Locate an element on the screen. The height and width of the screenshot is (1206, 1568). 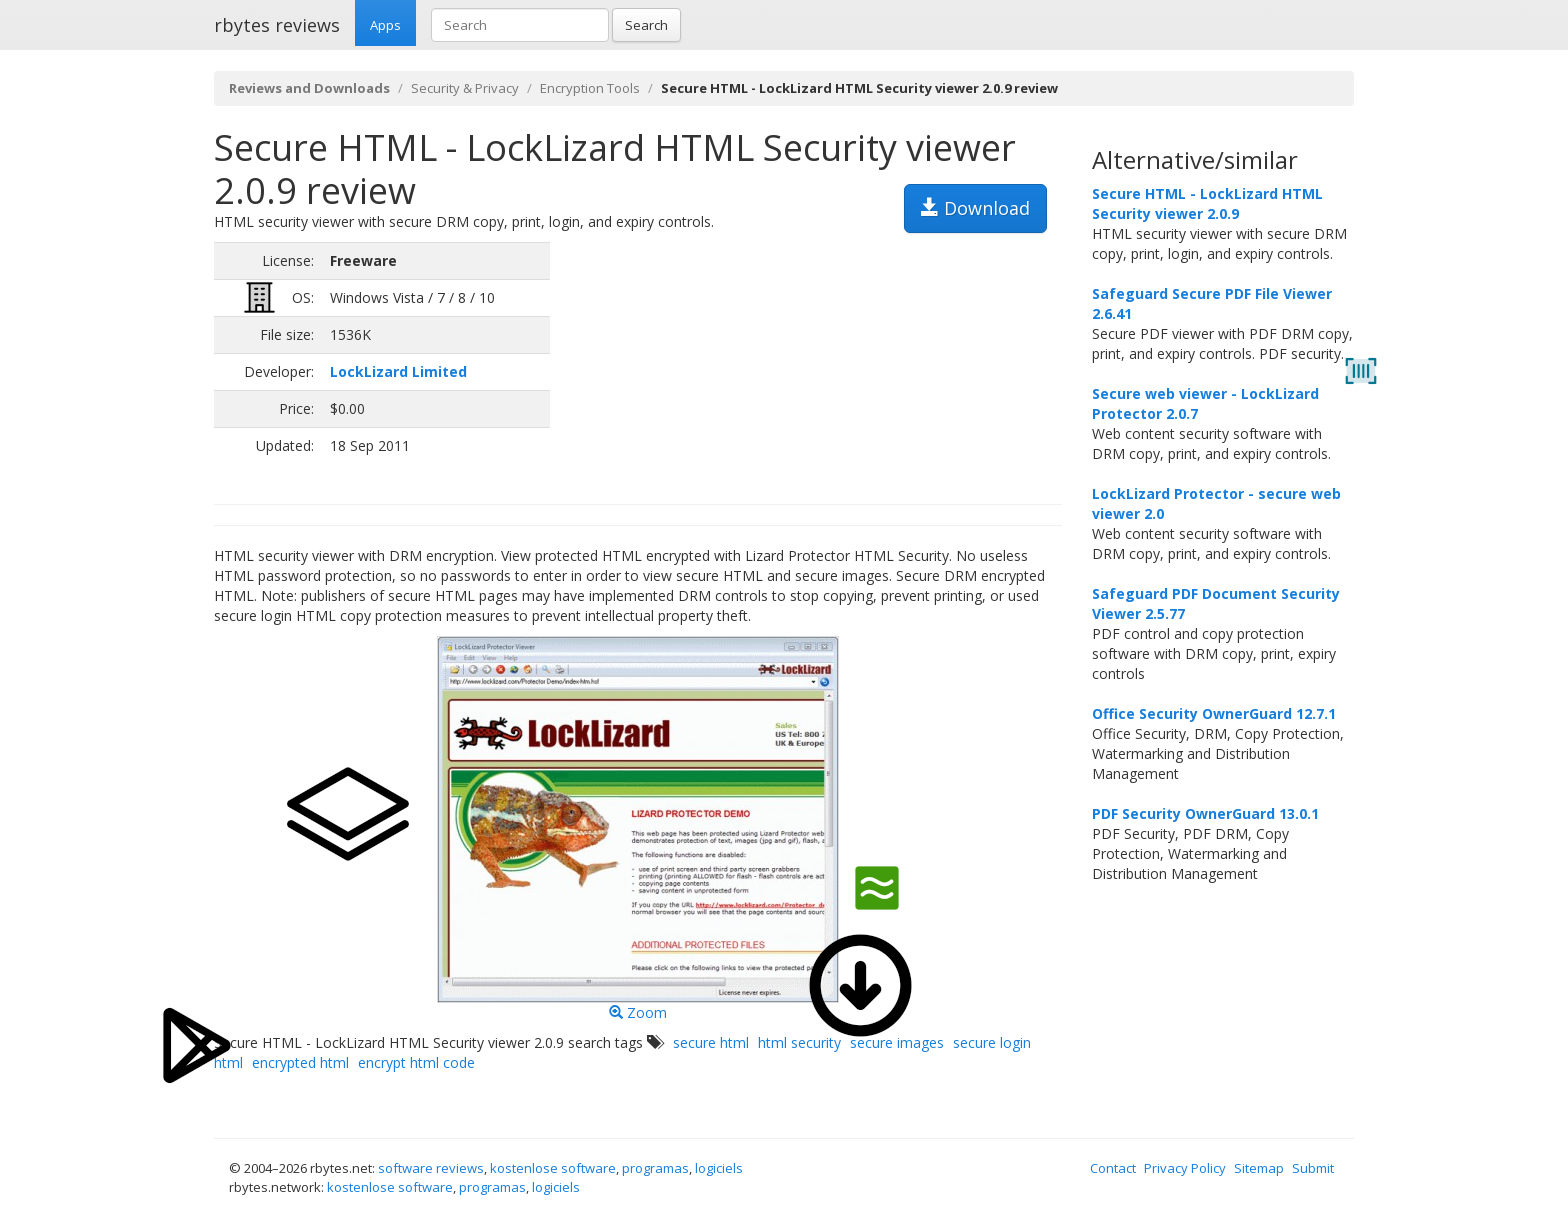
view layers or stacked content is located at coordinates (348, 816).